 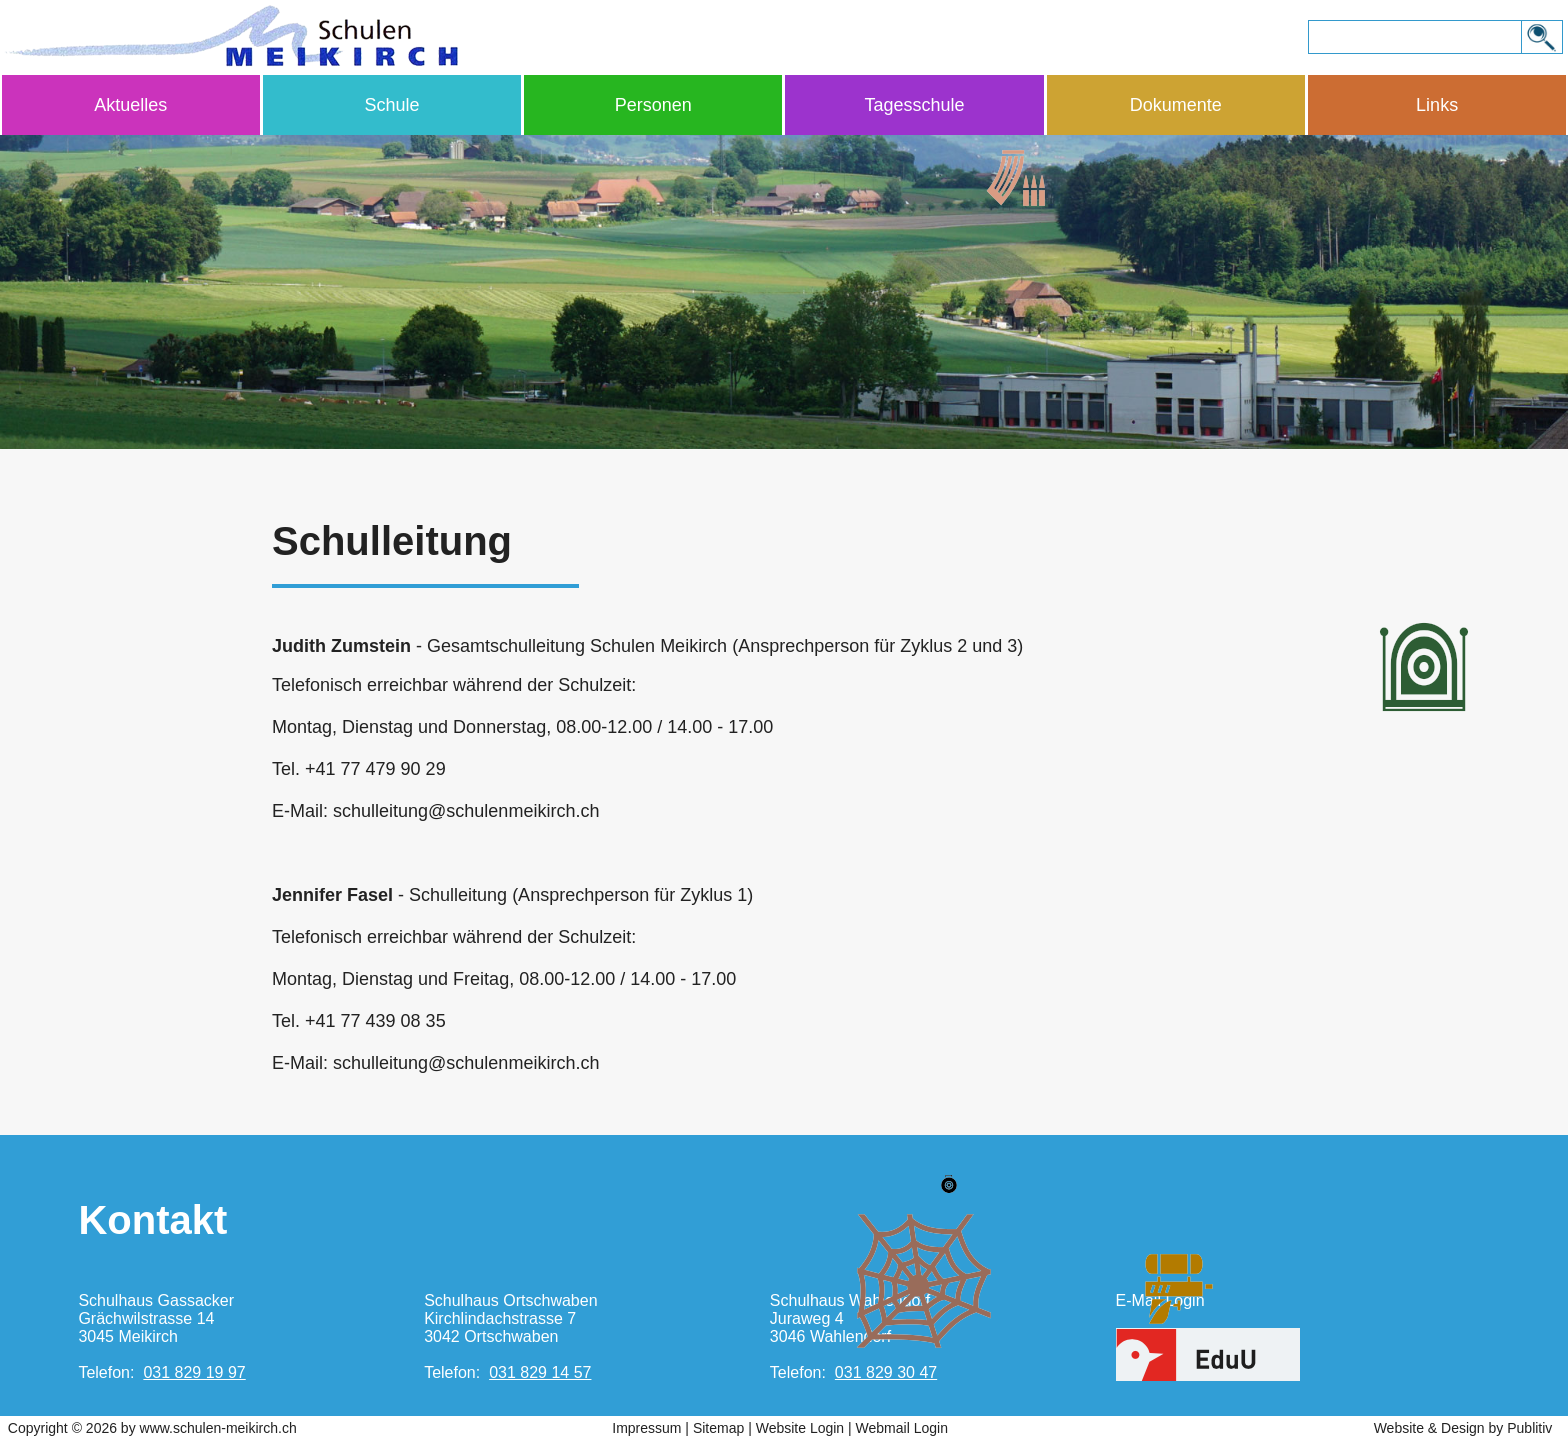 What do you see at coordinates (924, 1281) in the screenshot?
I see `indicates a spider or web-related game element` at bounding box center [924, 1281].